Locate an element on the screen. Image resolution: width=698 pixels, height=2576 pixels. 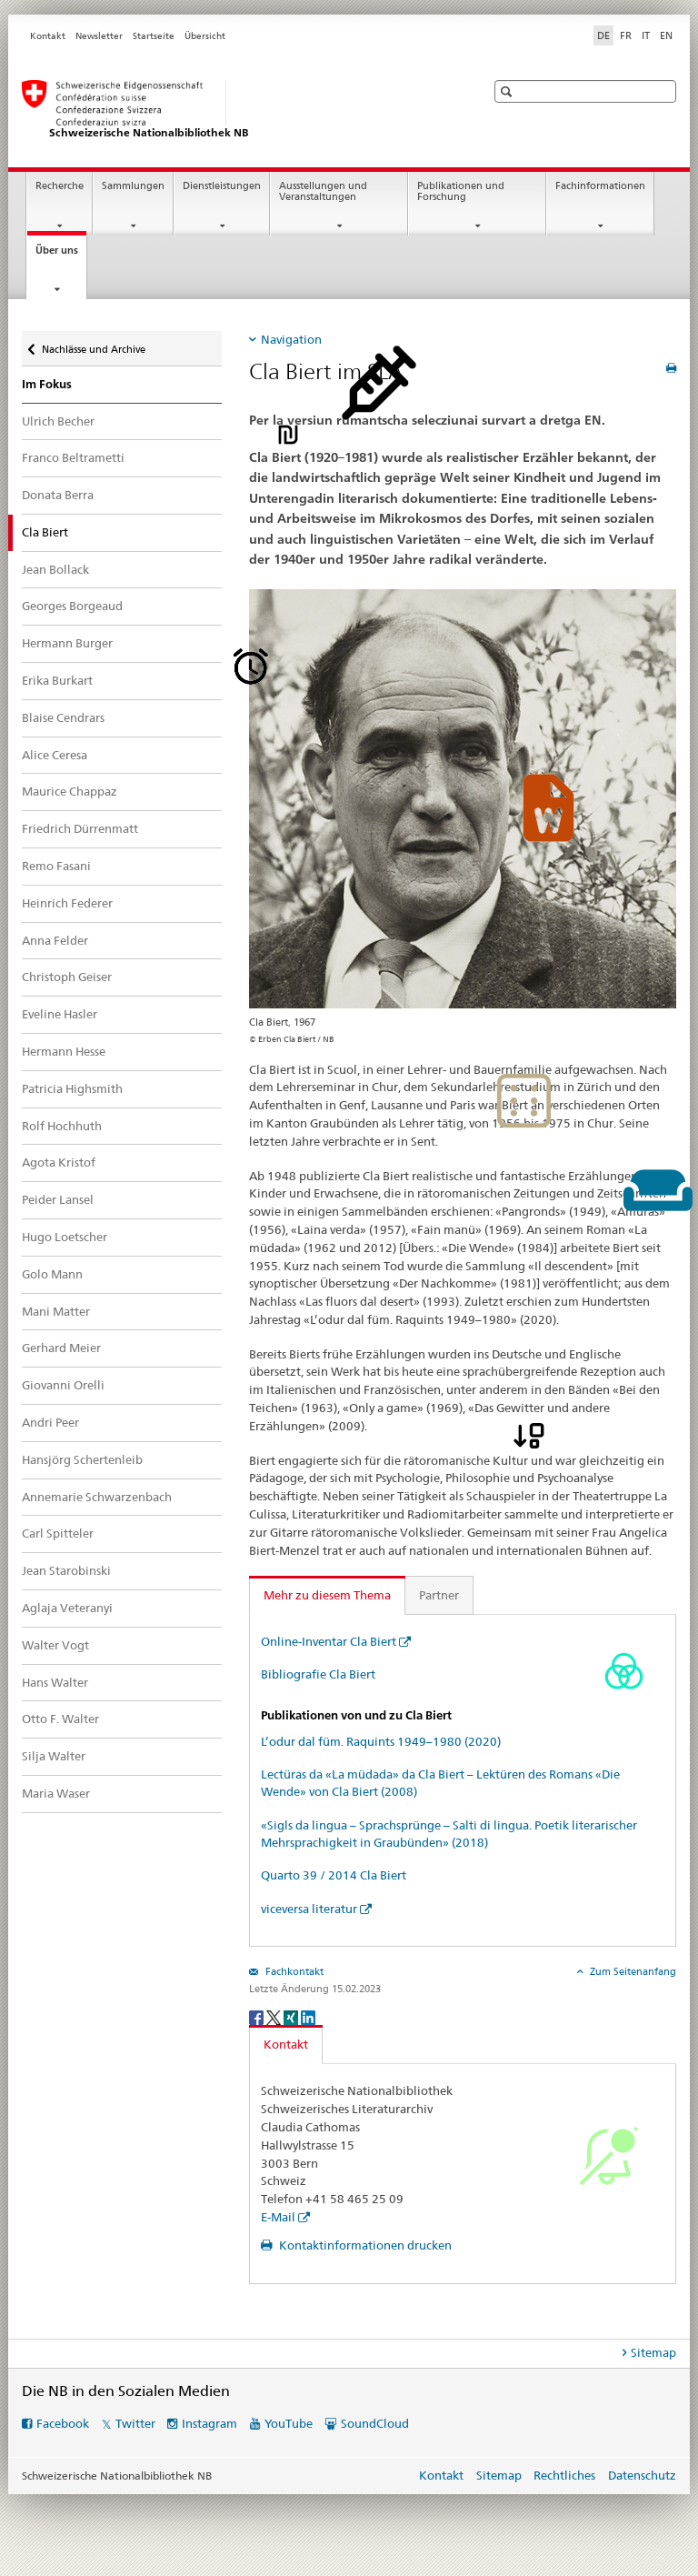
indicates Israeli shekel currency is located at coordinates (288, 435).